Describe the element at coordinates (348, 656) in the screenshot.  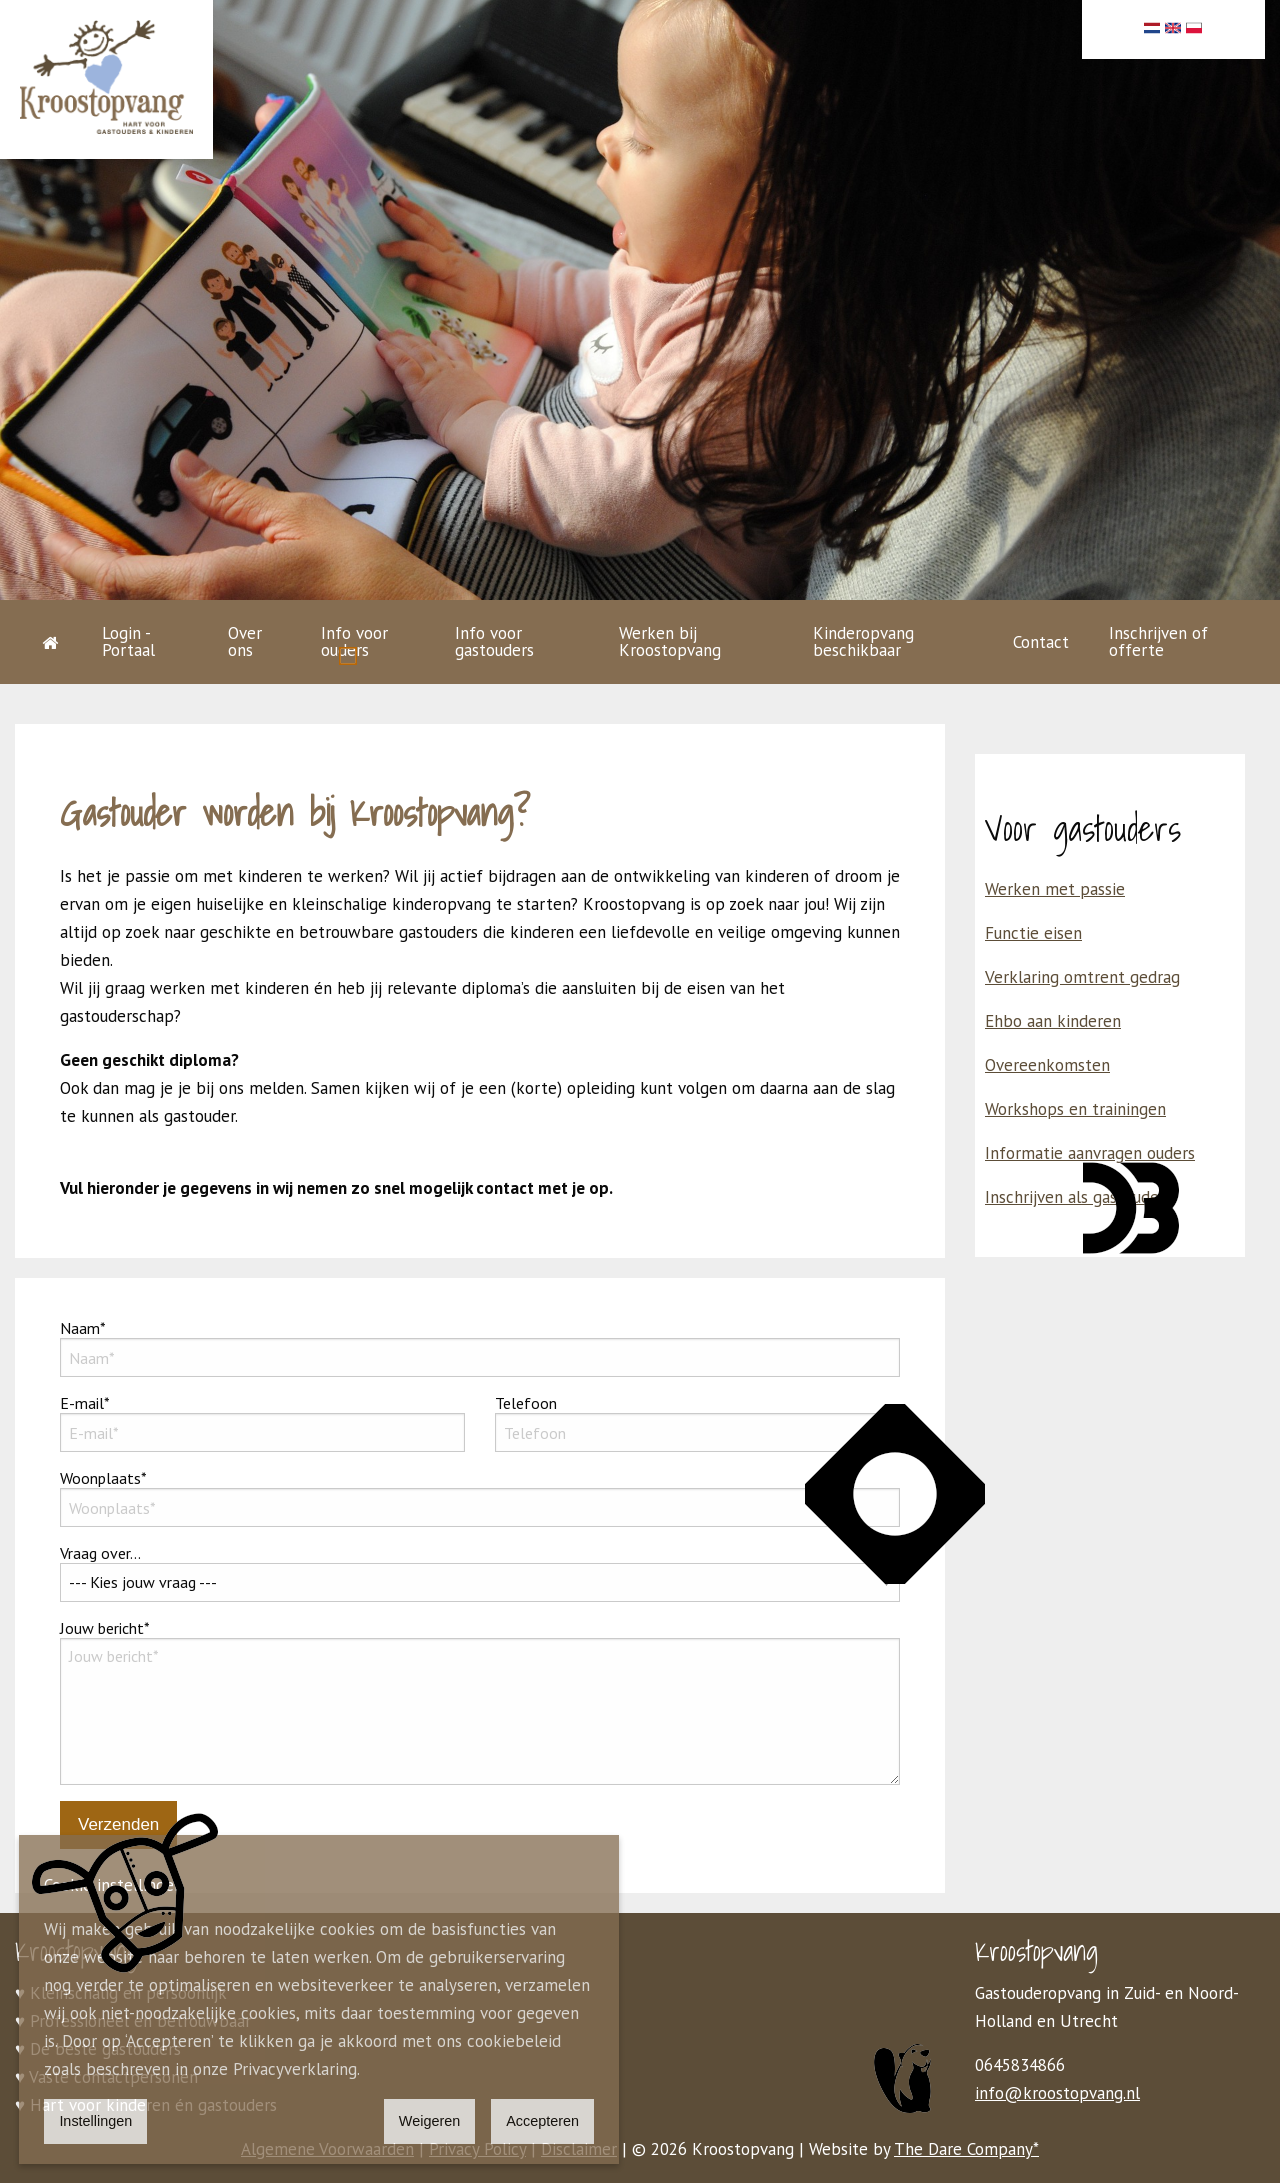
I see `open CodeSandbox development environment` at that location.